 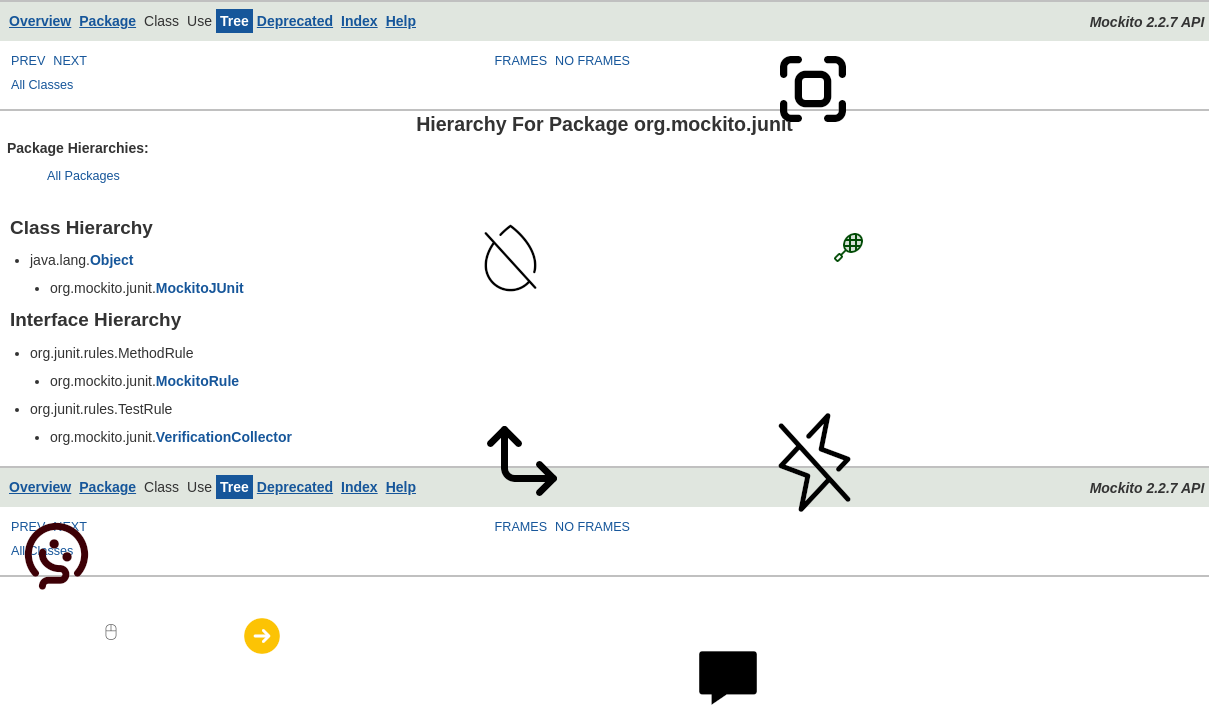 I want to click on disable water or liquid detection, so click(x=510, y=260).